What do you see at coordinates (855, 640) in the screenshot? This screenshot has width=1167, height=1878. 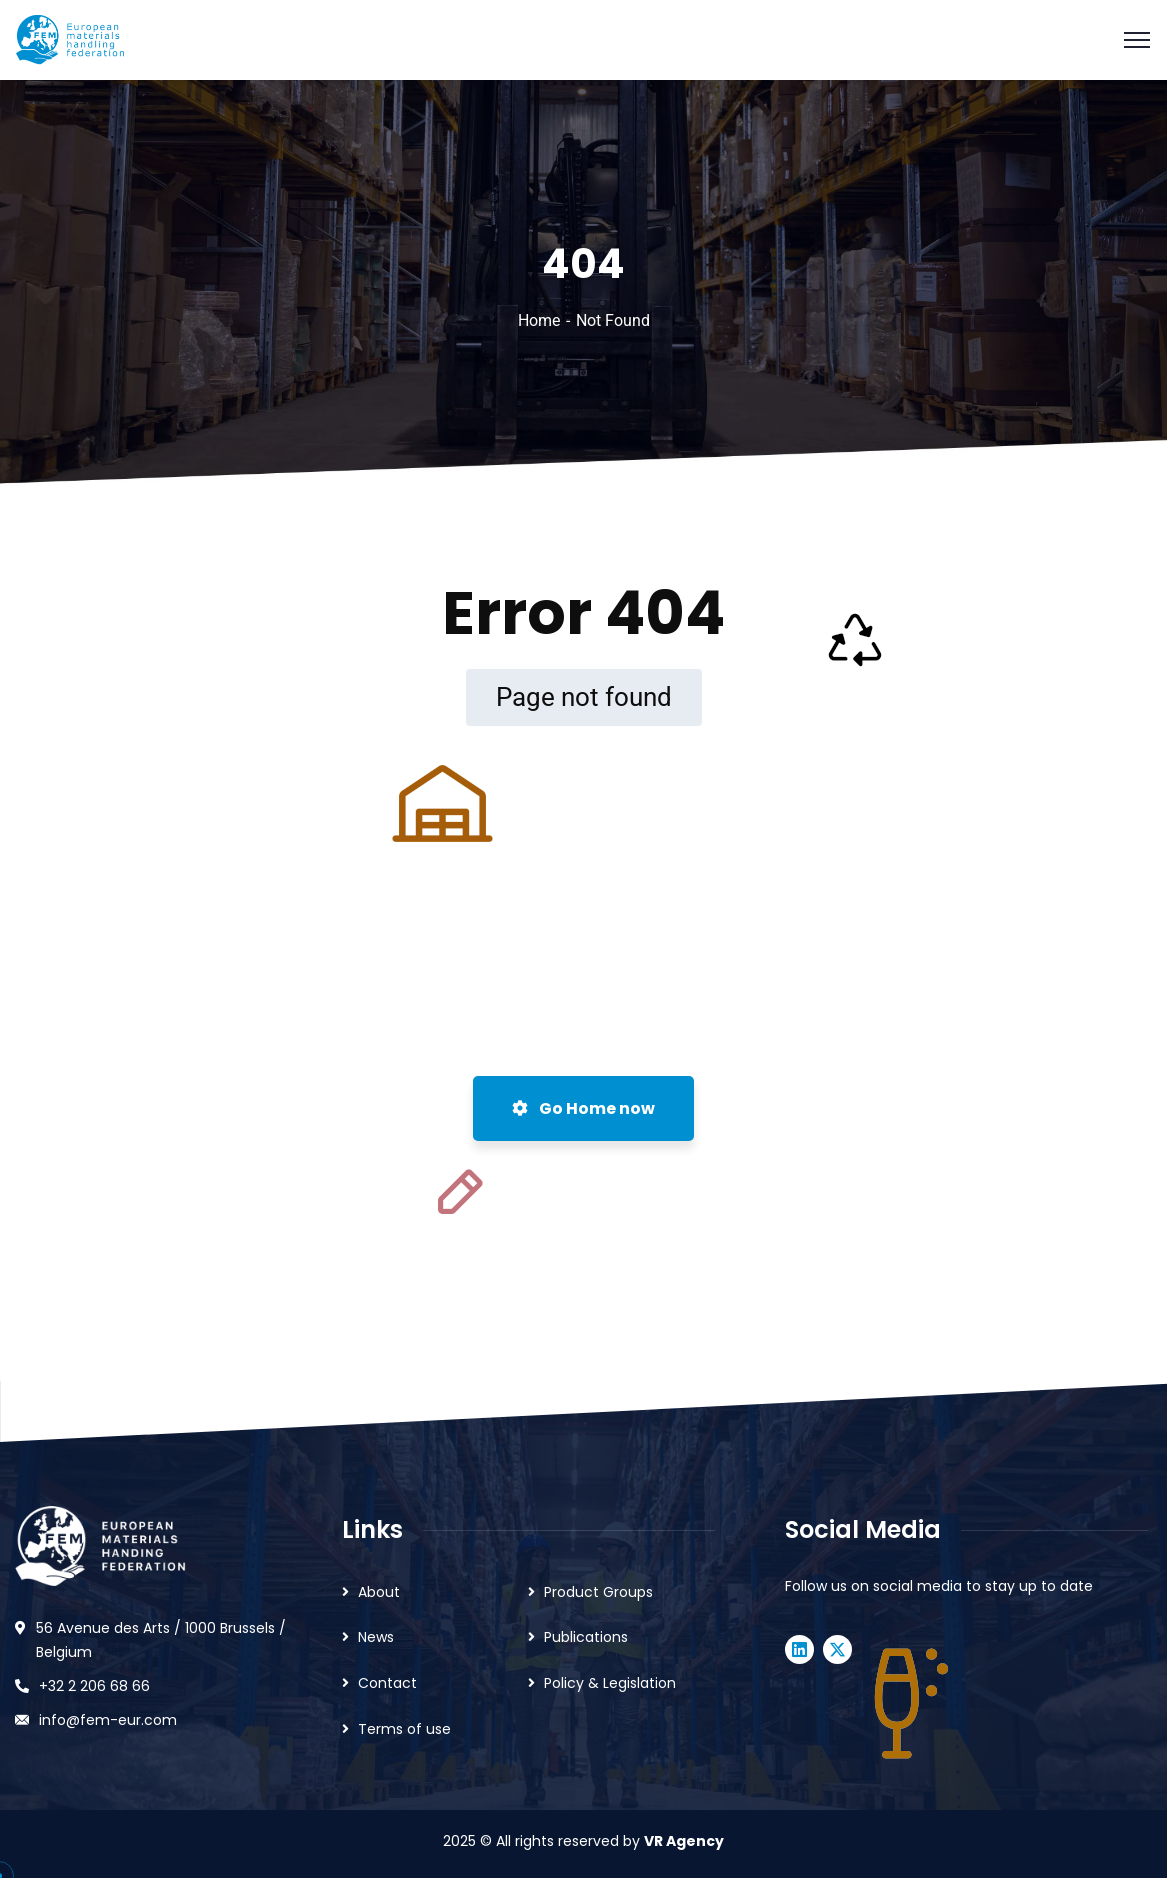 I see `recycle or dispose of item responsibly` at bounding box center [855, 640].